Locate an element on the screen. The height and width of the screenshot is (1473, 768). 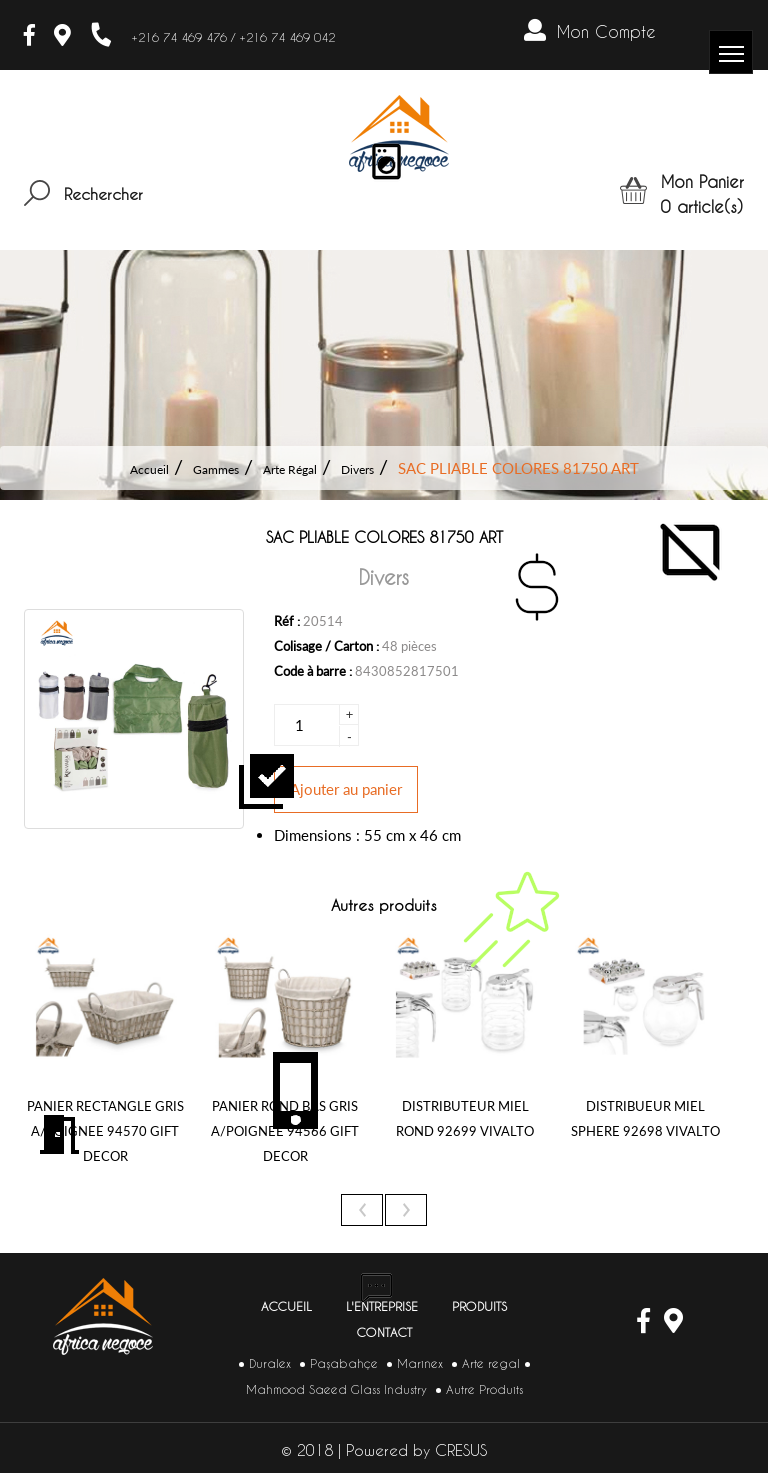
open chat or messaging is located at coordinates (376, 1285).